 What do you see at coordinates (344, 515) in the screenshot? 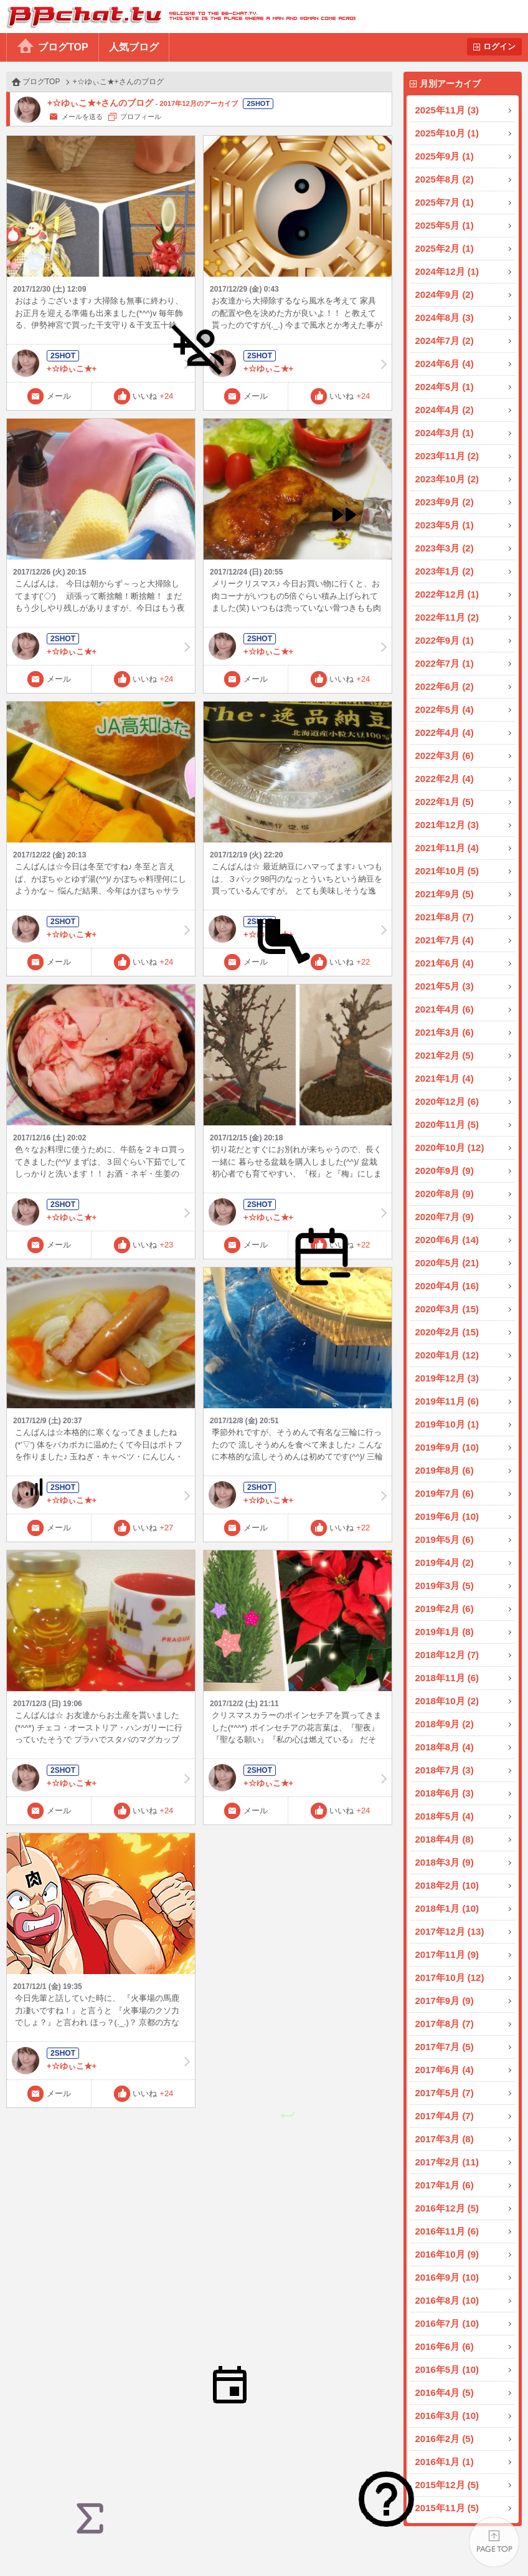
I see `skip forward in media playback` at bounding box center [344, 515].